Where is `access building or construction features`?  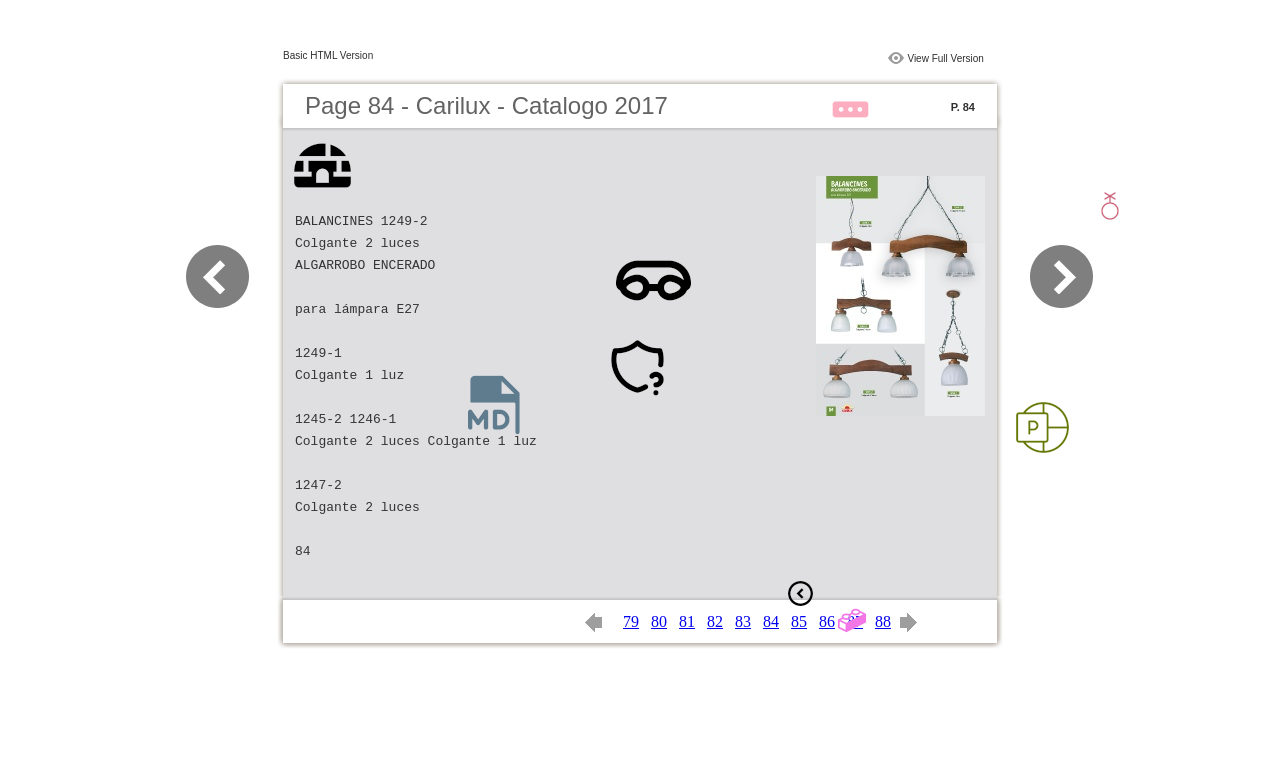
access building or construction features is located at coordinates (852, 620).